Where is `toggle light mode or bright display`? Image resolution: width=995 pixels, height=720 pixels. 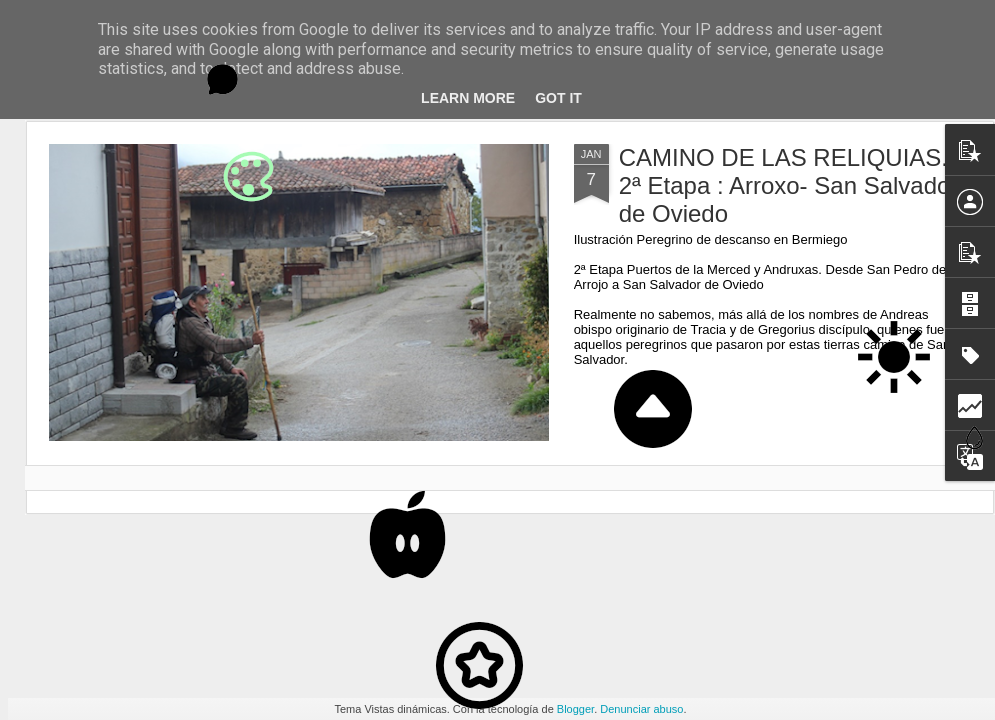 toggle light mode or bright display is located at coordinates (894, 357).